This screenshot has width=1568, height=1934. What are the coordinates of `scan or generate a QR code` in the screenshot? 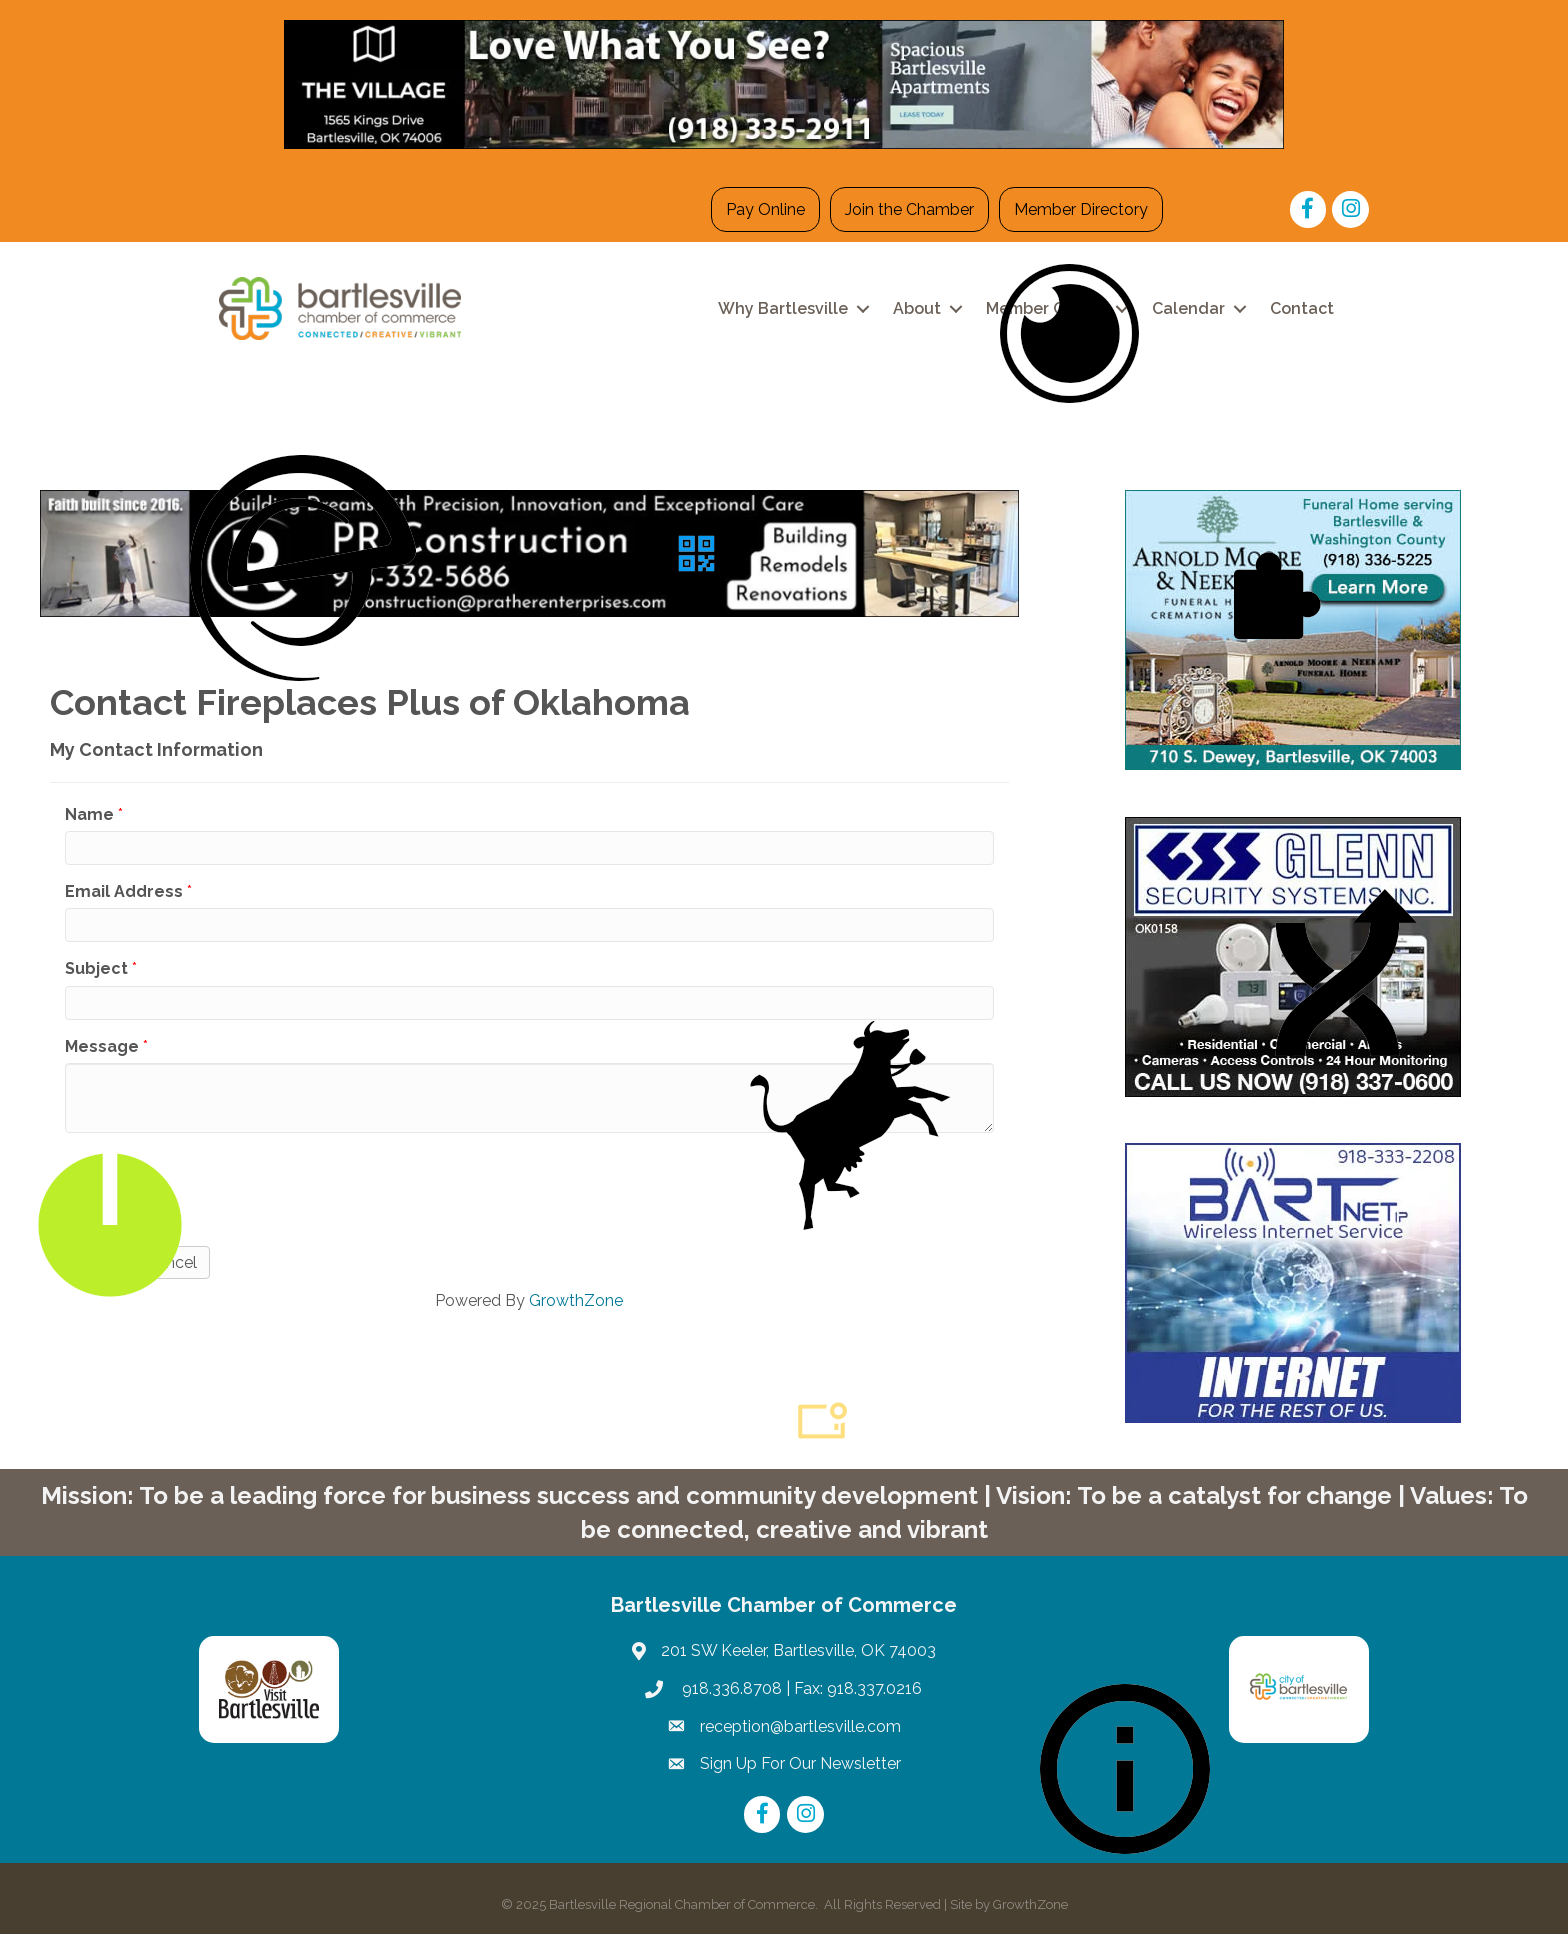 It's located at (696, 553).